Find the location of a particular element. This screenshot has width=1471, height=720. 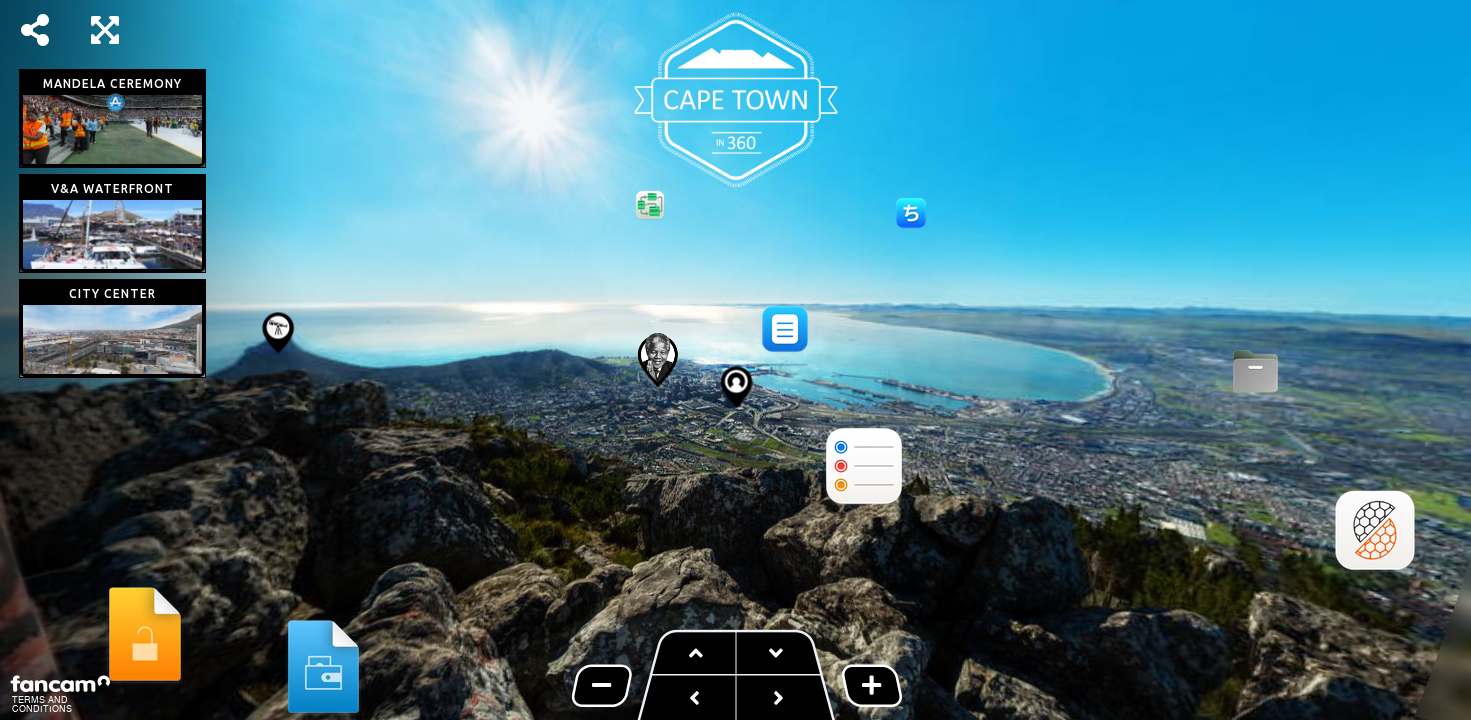

open the Reminders app is located at coordinates (864, 466).